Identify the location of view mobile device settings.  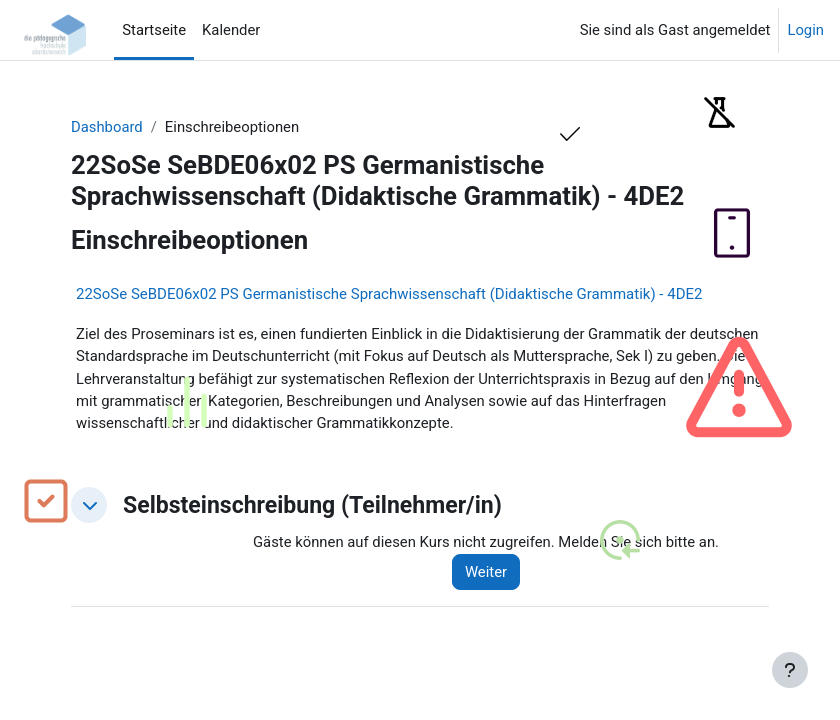
(732, 233).